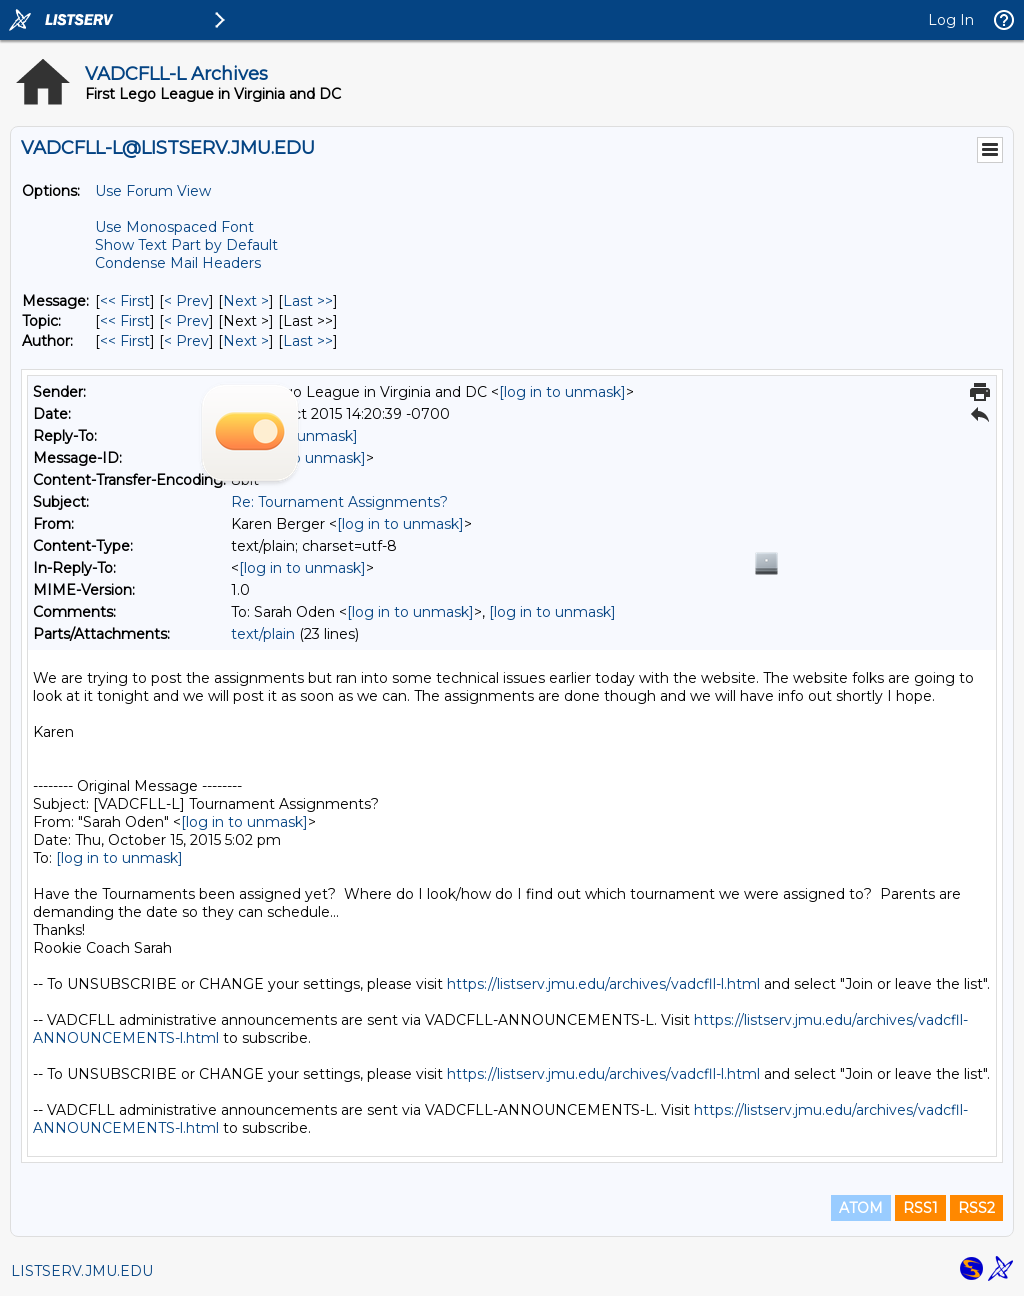 The width and height of the screenshot is (1024, 1296). What do you see at coordinates (766, 563) in the screenshot?
I see `open the Microsoft Surface app` at bounding box center [766, 563].